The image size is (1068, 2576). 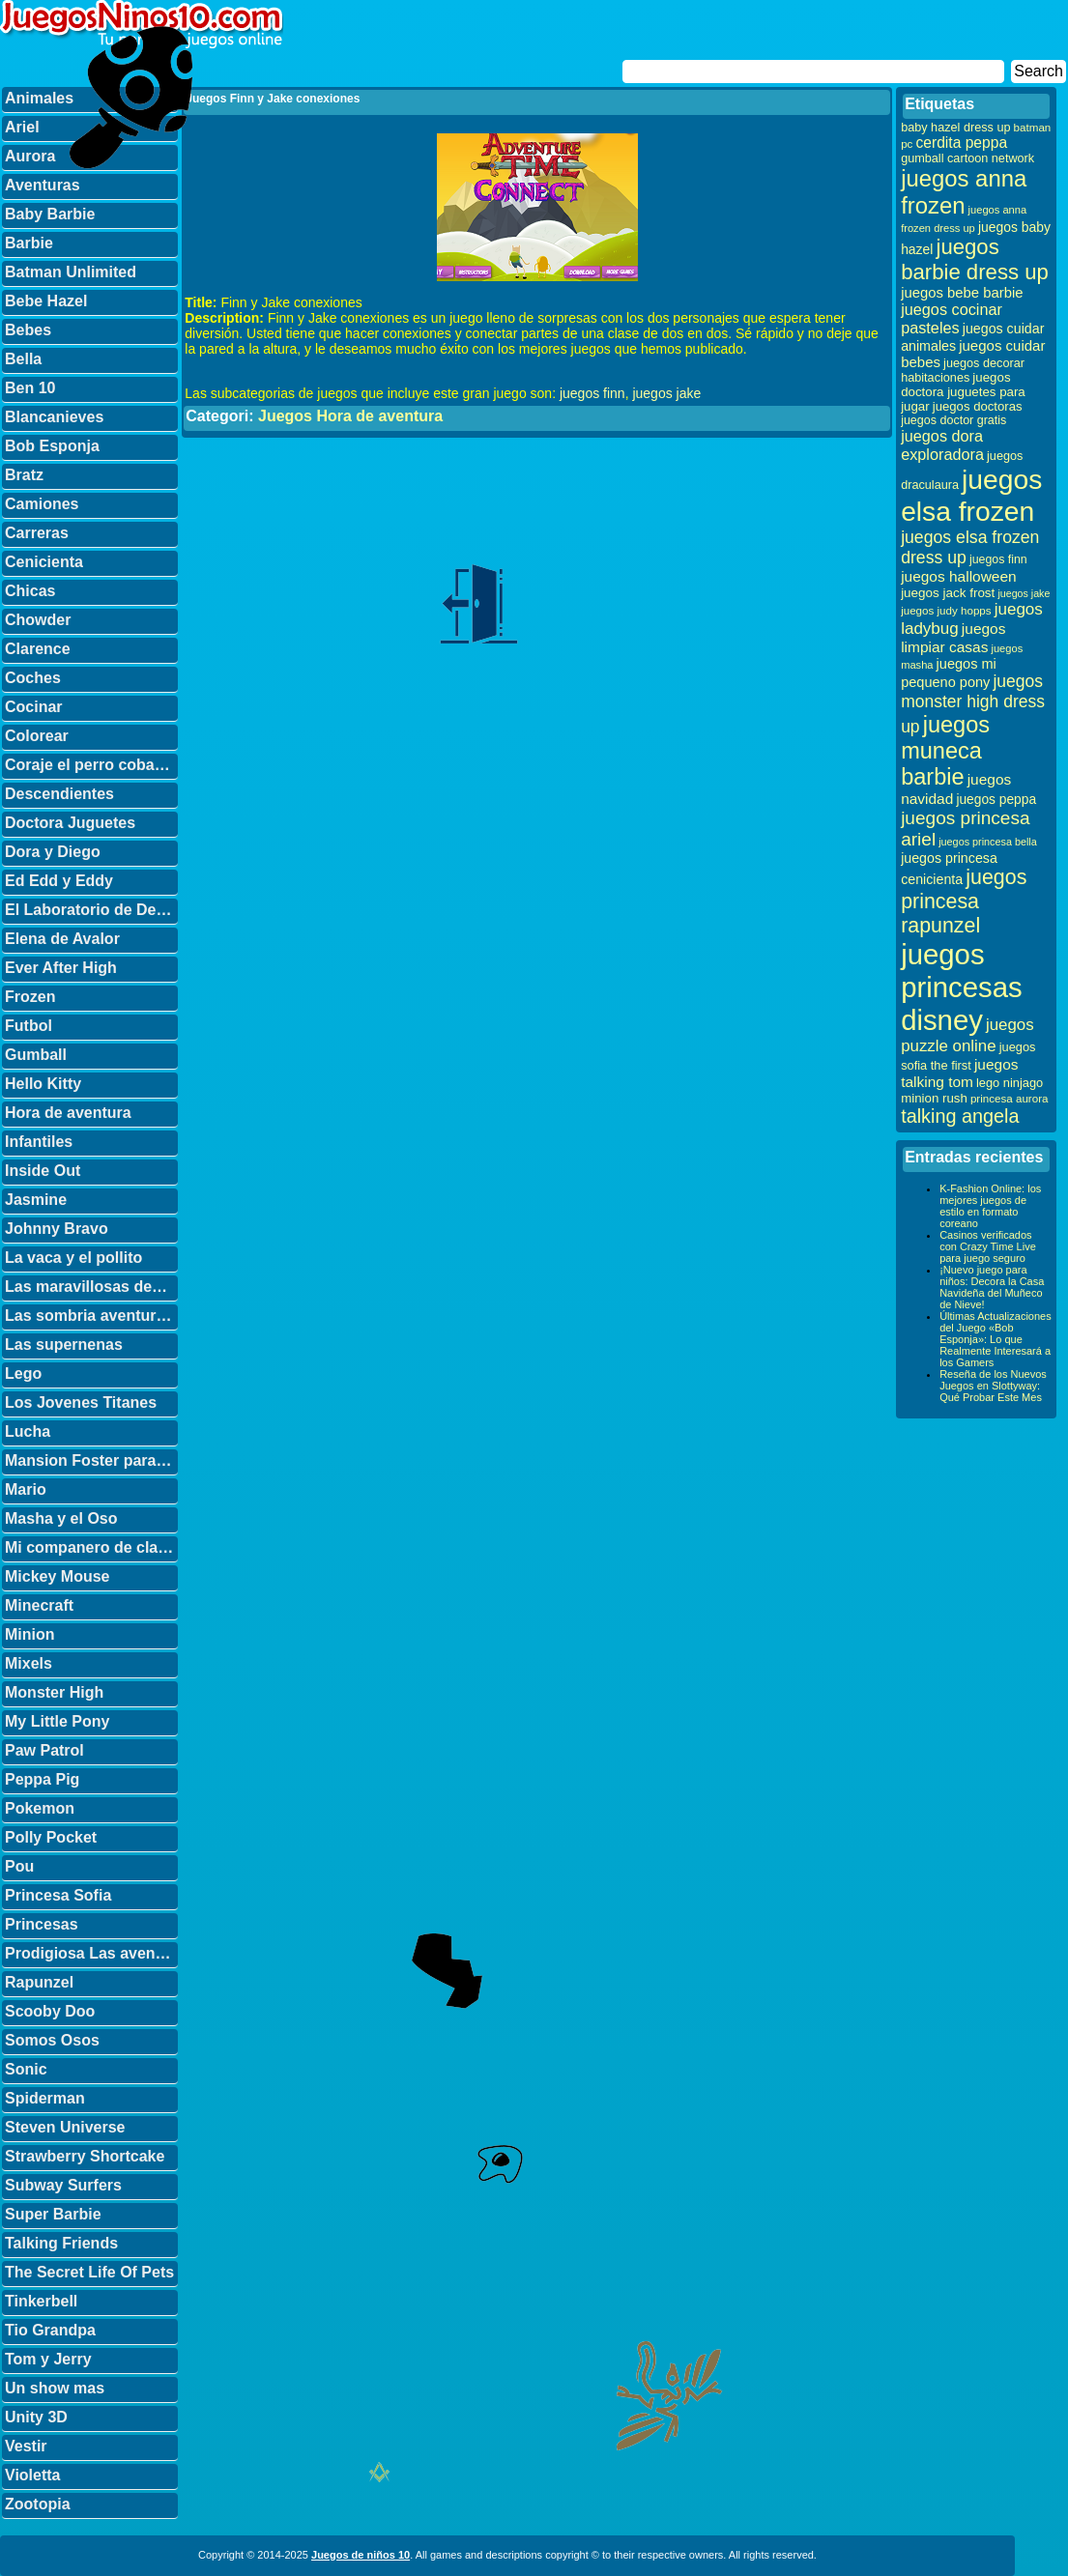 I want to click on enter a room or building, so click(x=478, y=603).